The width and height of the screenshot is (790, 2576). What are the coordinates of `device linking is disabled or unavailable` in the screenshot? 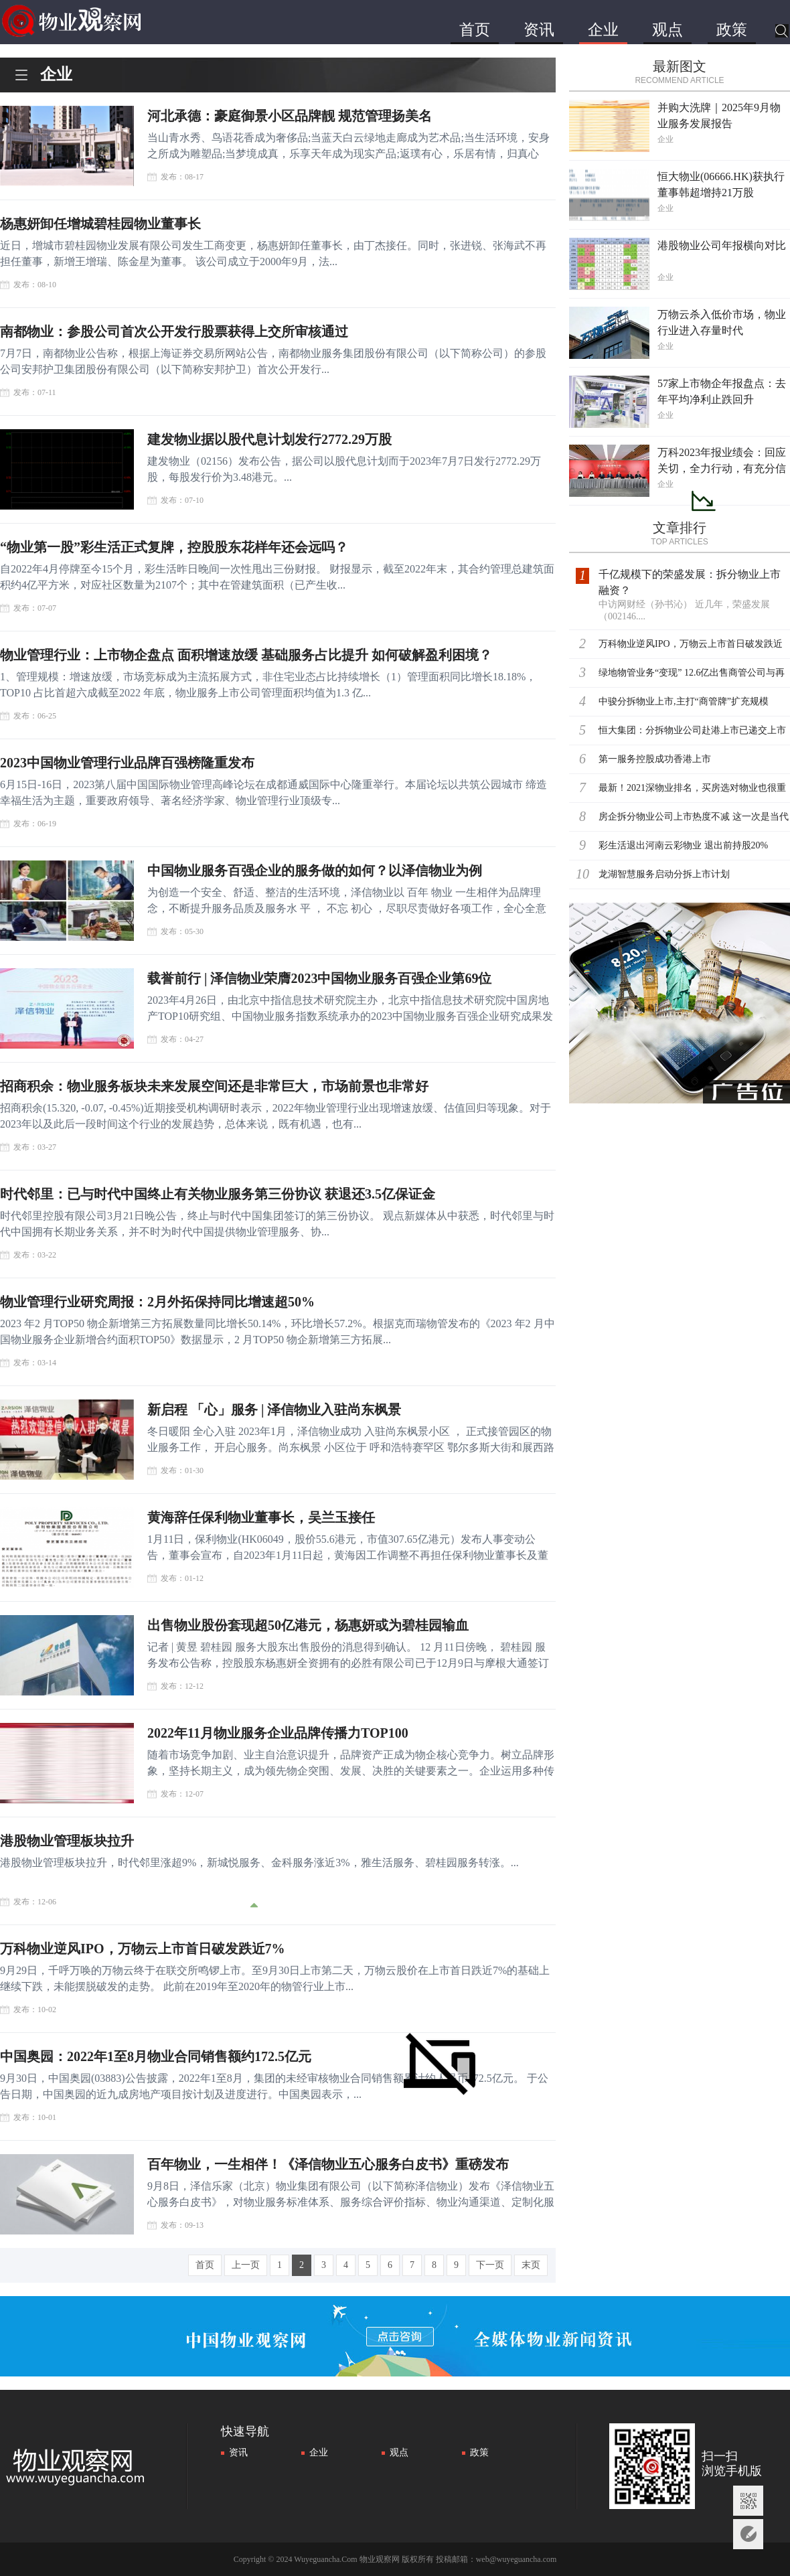 It's located at (439, 2064).